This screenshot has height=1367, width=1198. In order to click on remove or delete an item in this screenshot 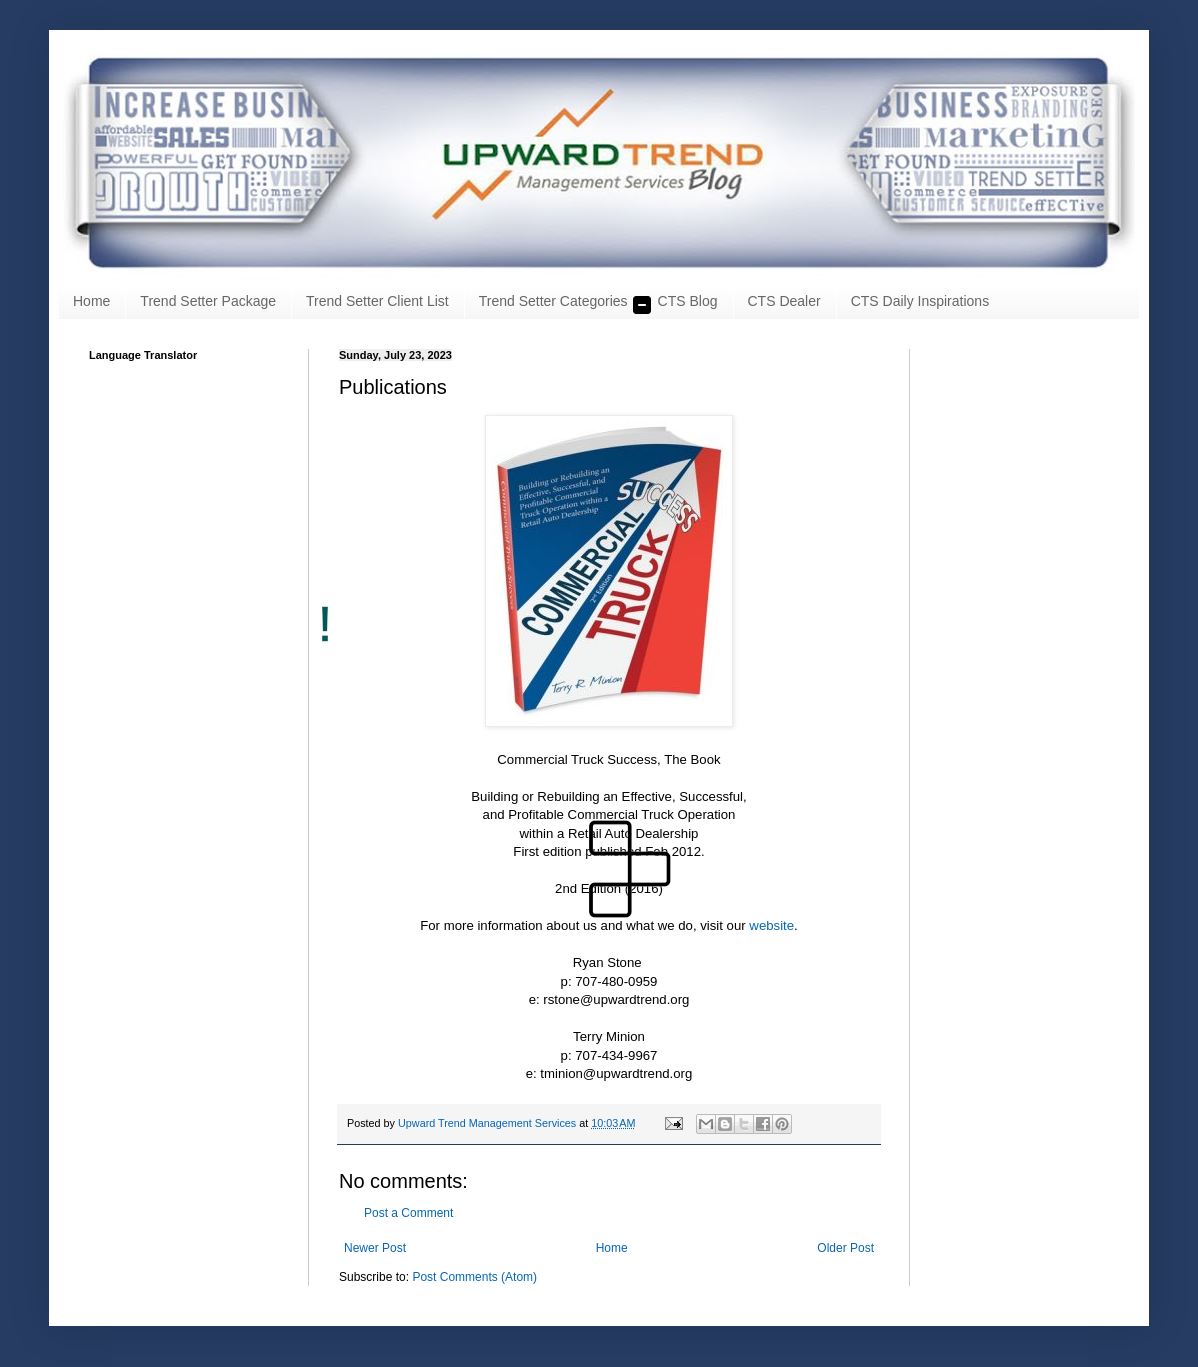, I will do `click(642, 305)`.